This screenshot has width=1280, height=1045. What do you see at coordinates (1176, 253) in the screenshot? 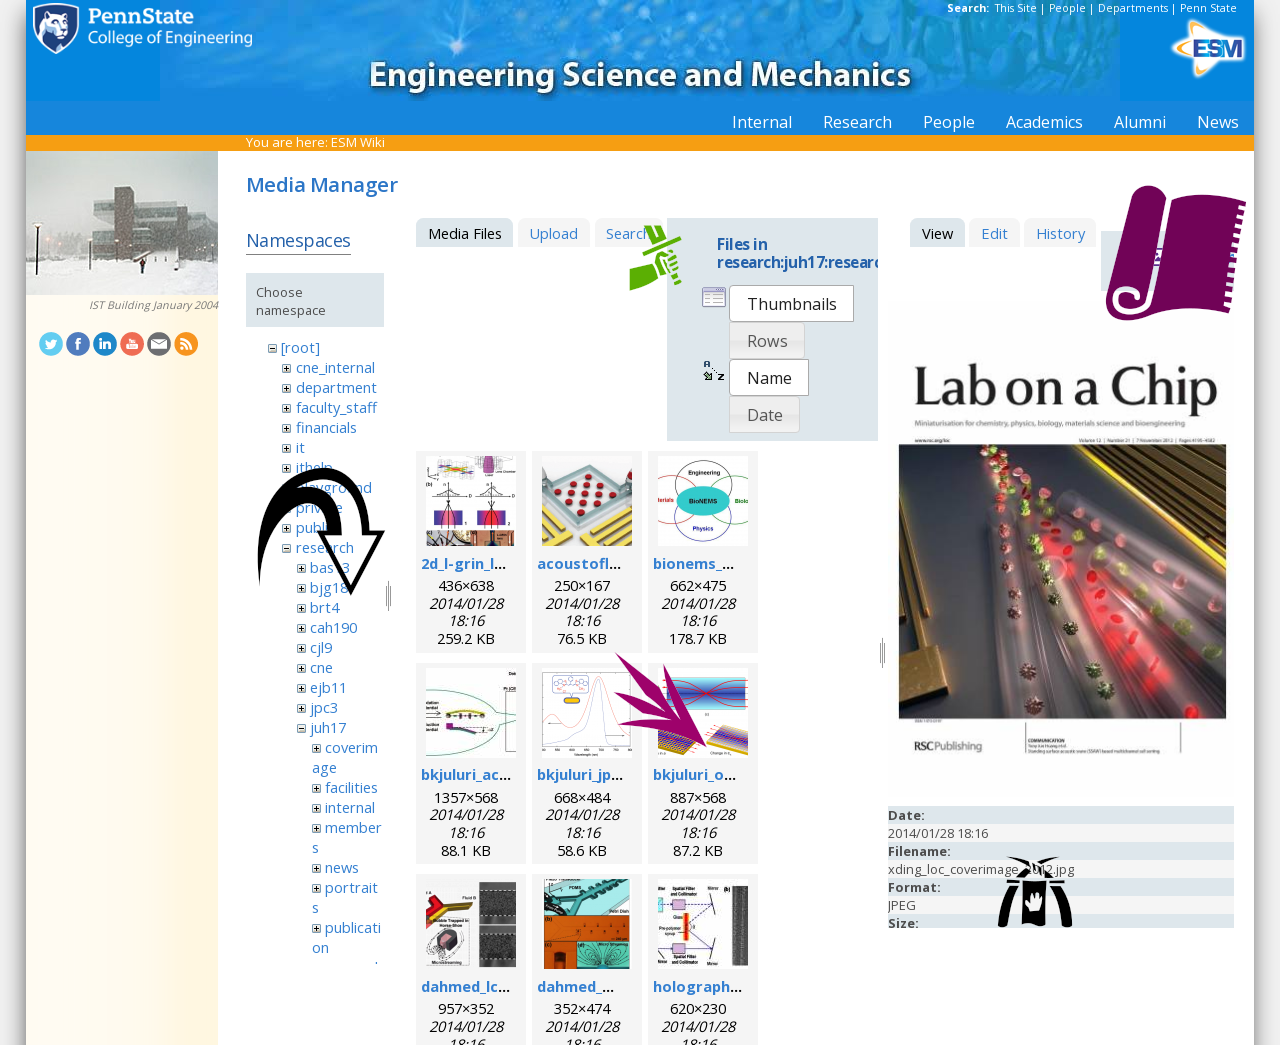
I see `view fabric or textile inventory` at bounding box center [1176, 253].